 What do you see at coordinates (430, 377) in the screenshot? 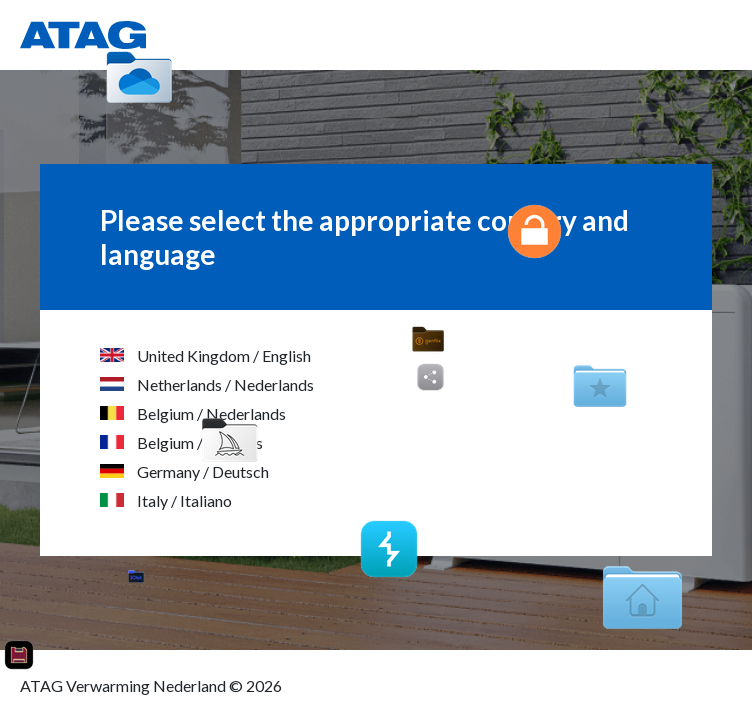
I see `open network sharing preferences` at bounding box center [430, 377].